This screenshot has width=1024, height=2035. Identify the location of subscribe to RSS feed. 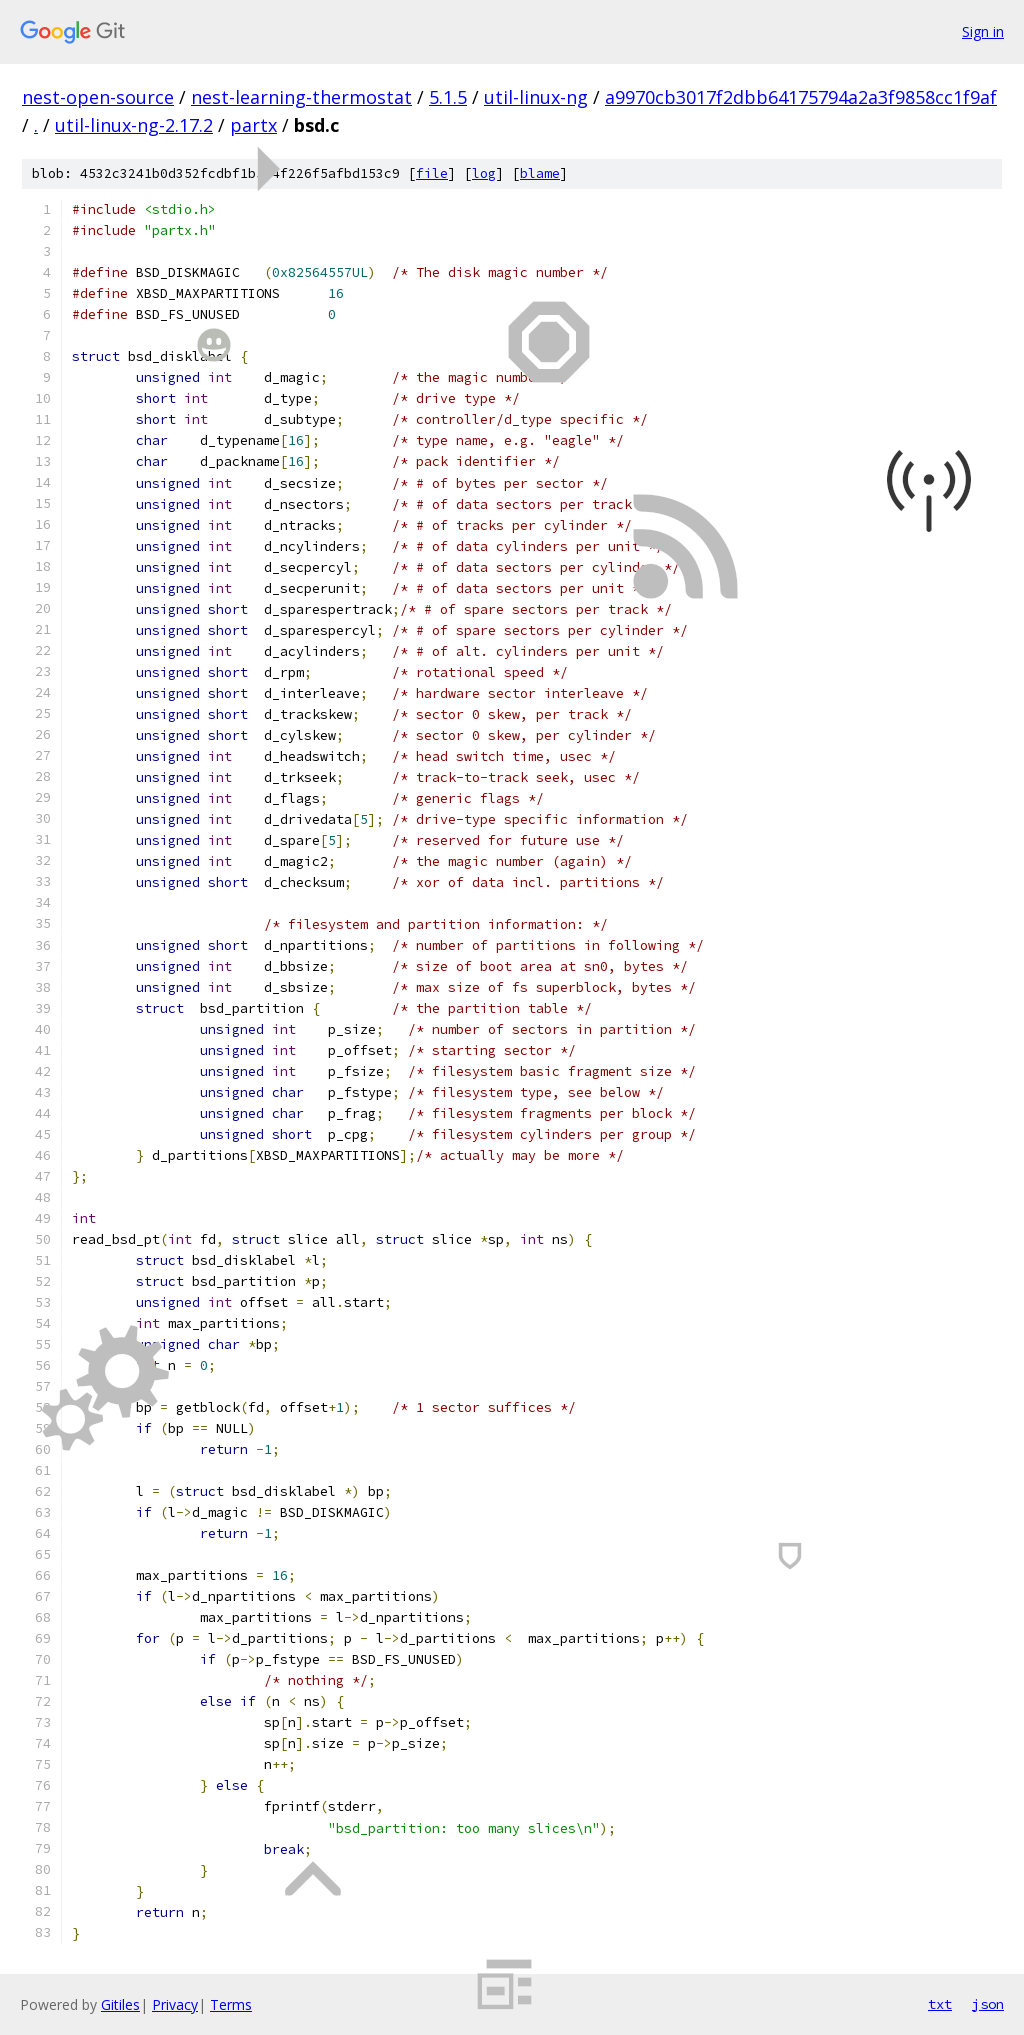
(685, 546).